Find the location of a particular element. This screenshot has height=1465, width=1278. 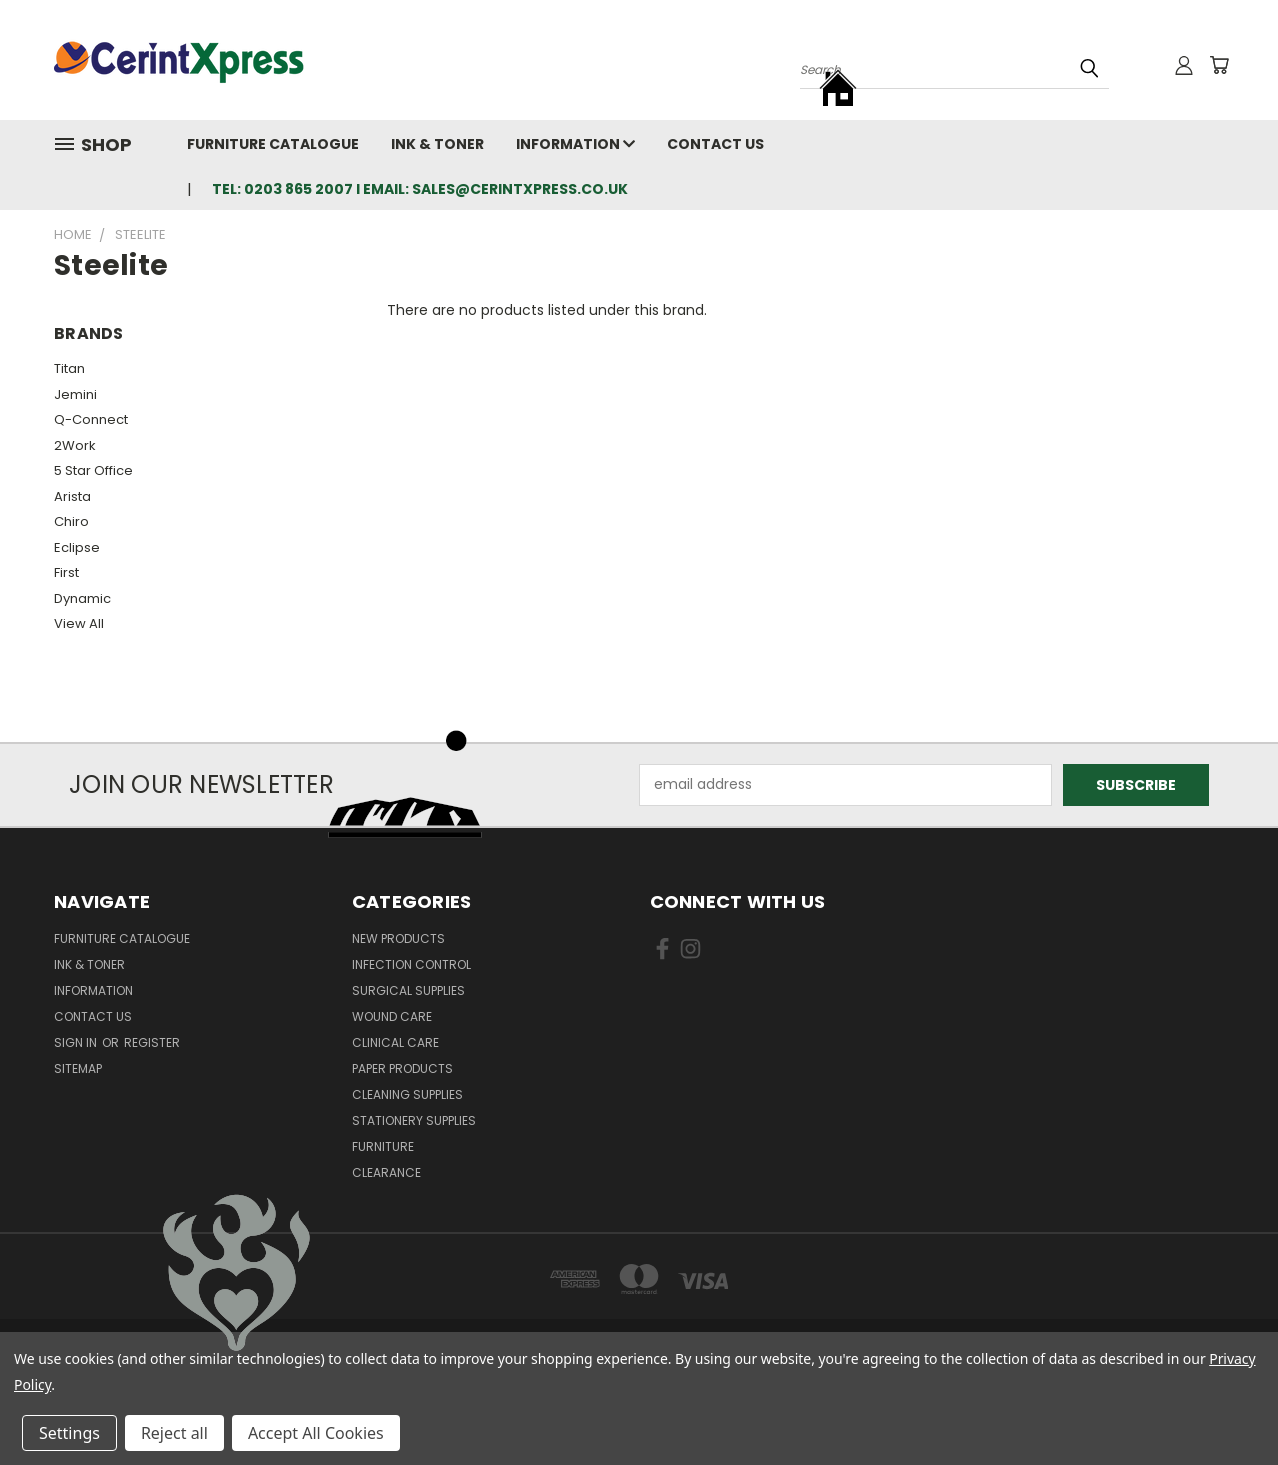

navigate to home screen is located at coordinates (838, 88).